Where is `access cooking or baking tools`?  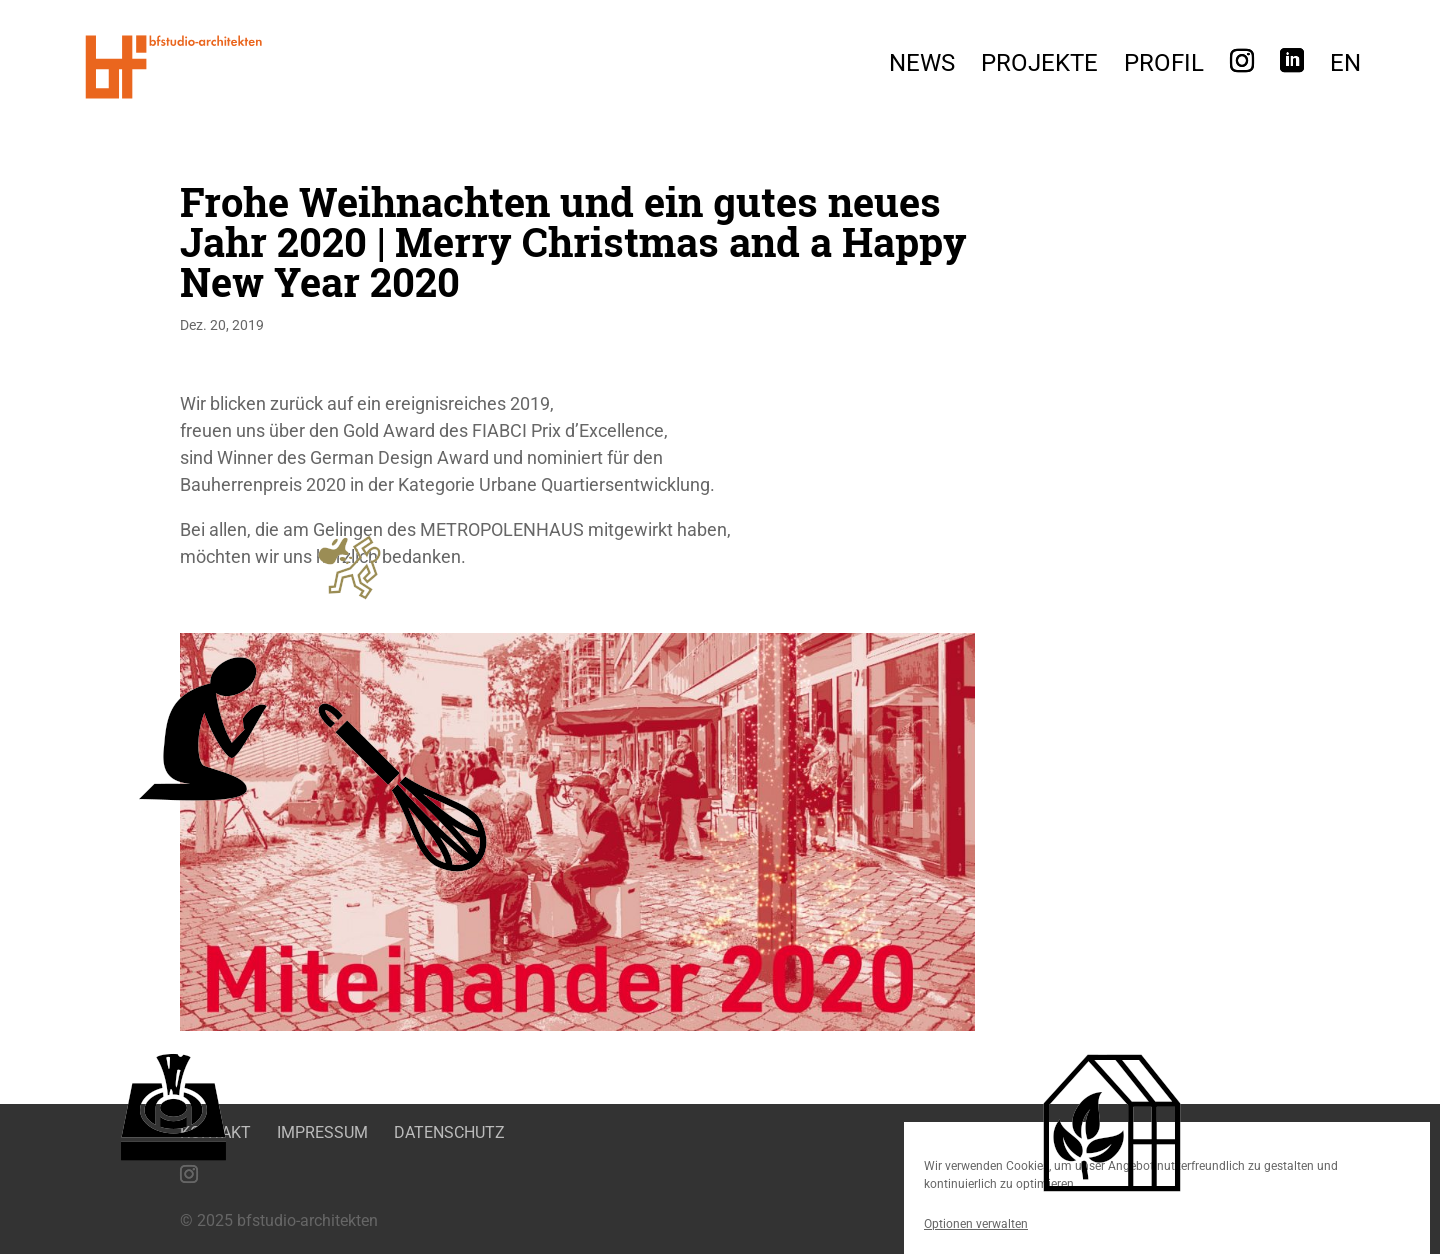
access cooking or baking tools is located at coordinates (402, 787).